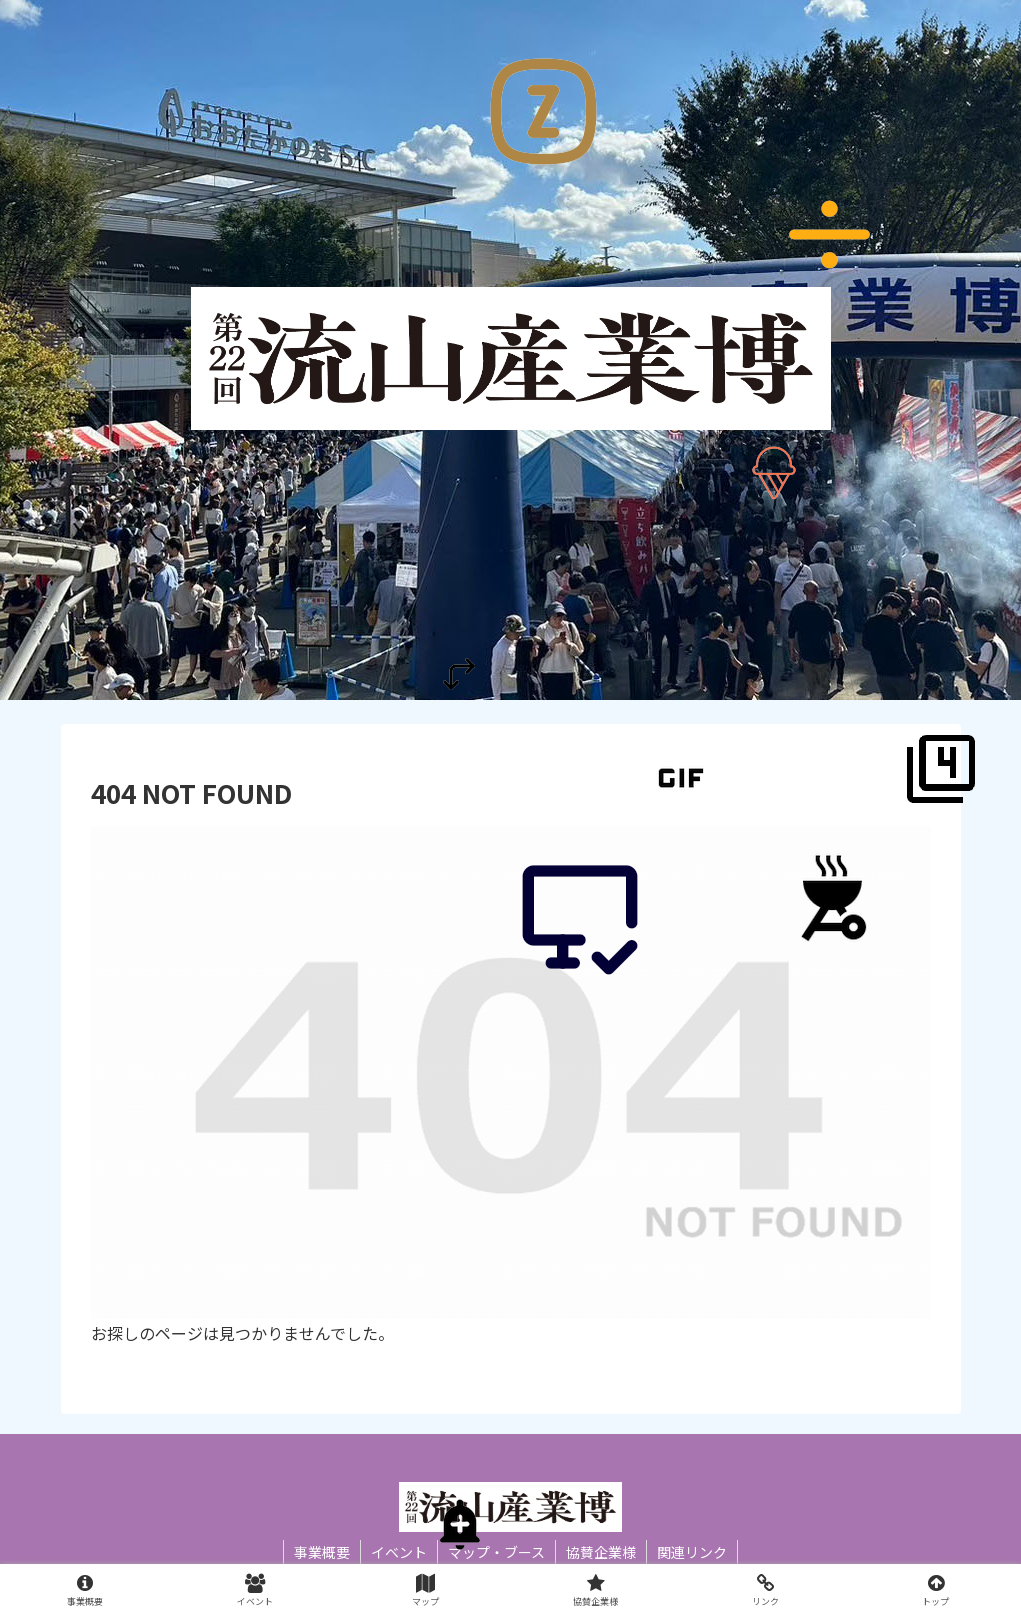  Describe the element at coordinates (829, 234) in the screenshot. I see `perform division calculation` at that location.